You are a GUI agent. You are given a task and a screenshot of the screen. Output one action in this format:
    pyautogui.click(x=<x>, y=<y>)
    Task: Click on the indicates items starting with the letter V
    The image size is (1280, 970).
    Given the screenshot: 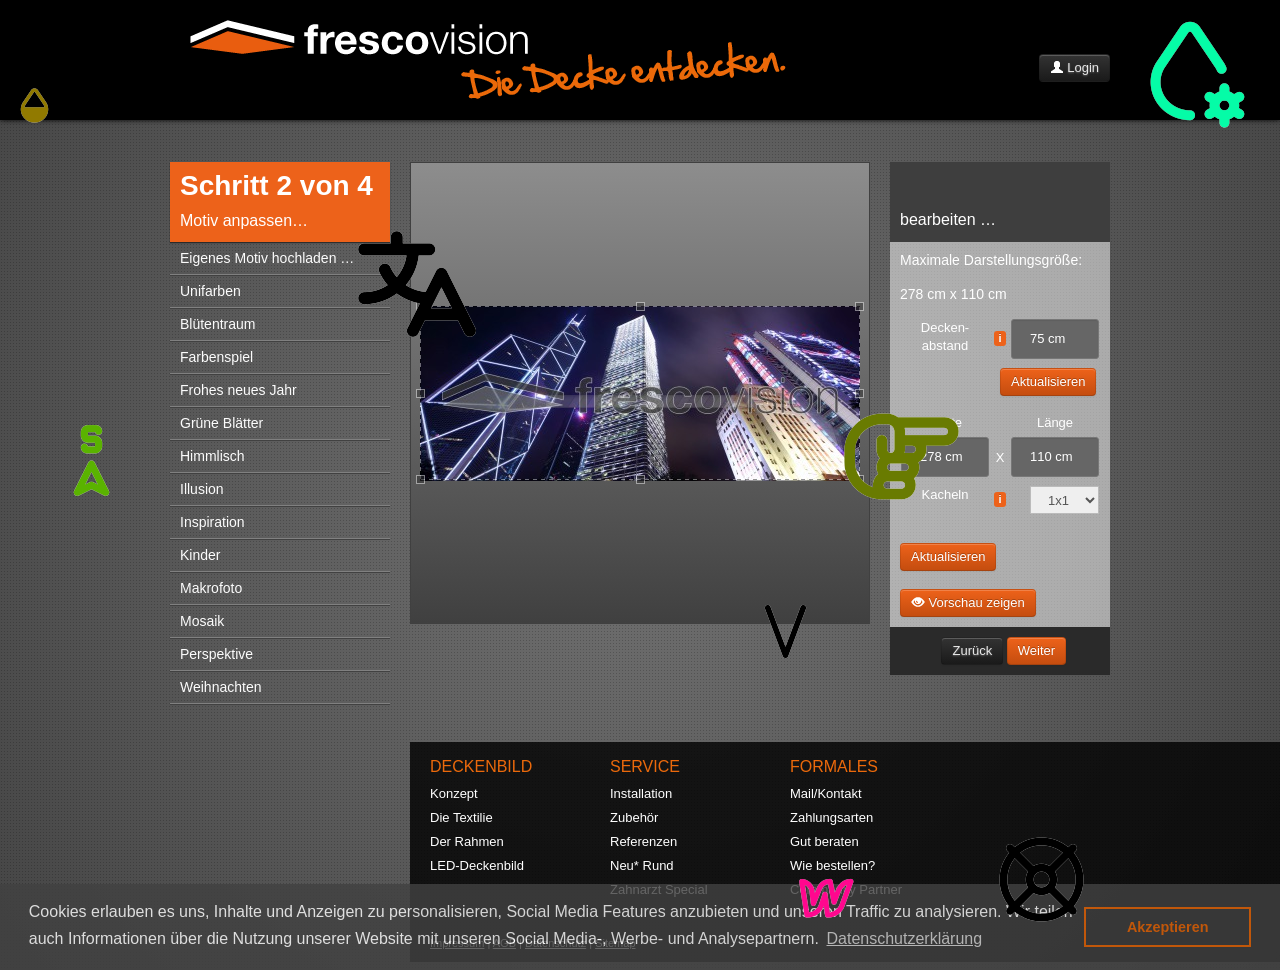 What is the action you would take?
    pyautogui.click(x=785, y=631)
    